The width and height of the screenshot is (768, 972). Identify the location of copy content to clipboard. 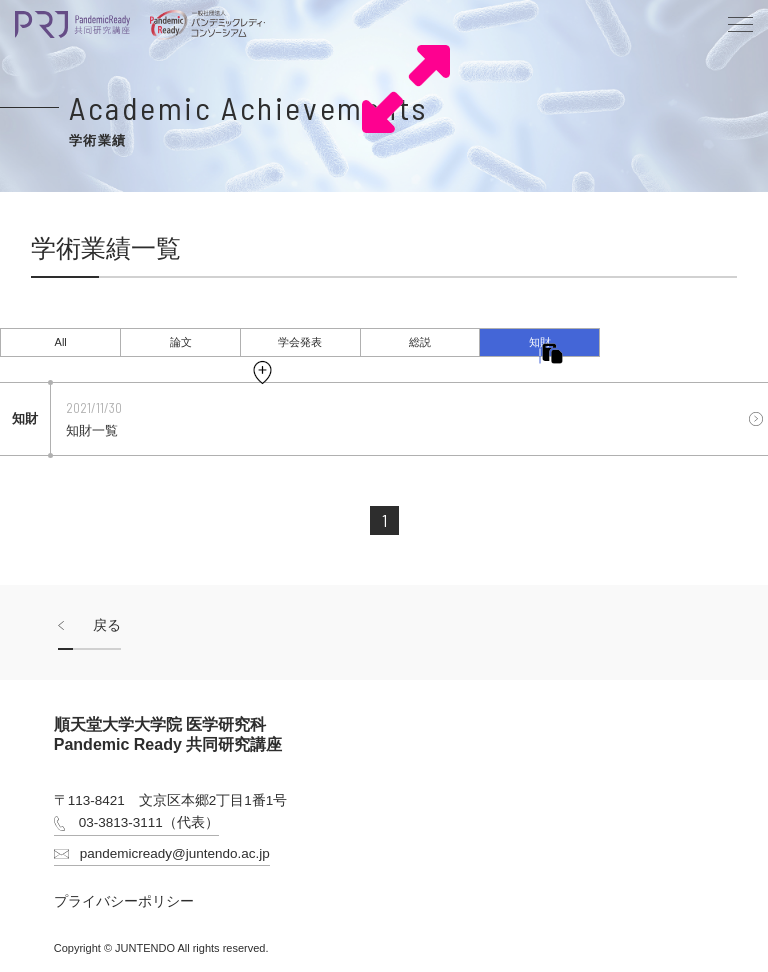
(552, 353).